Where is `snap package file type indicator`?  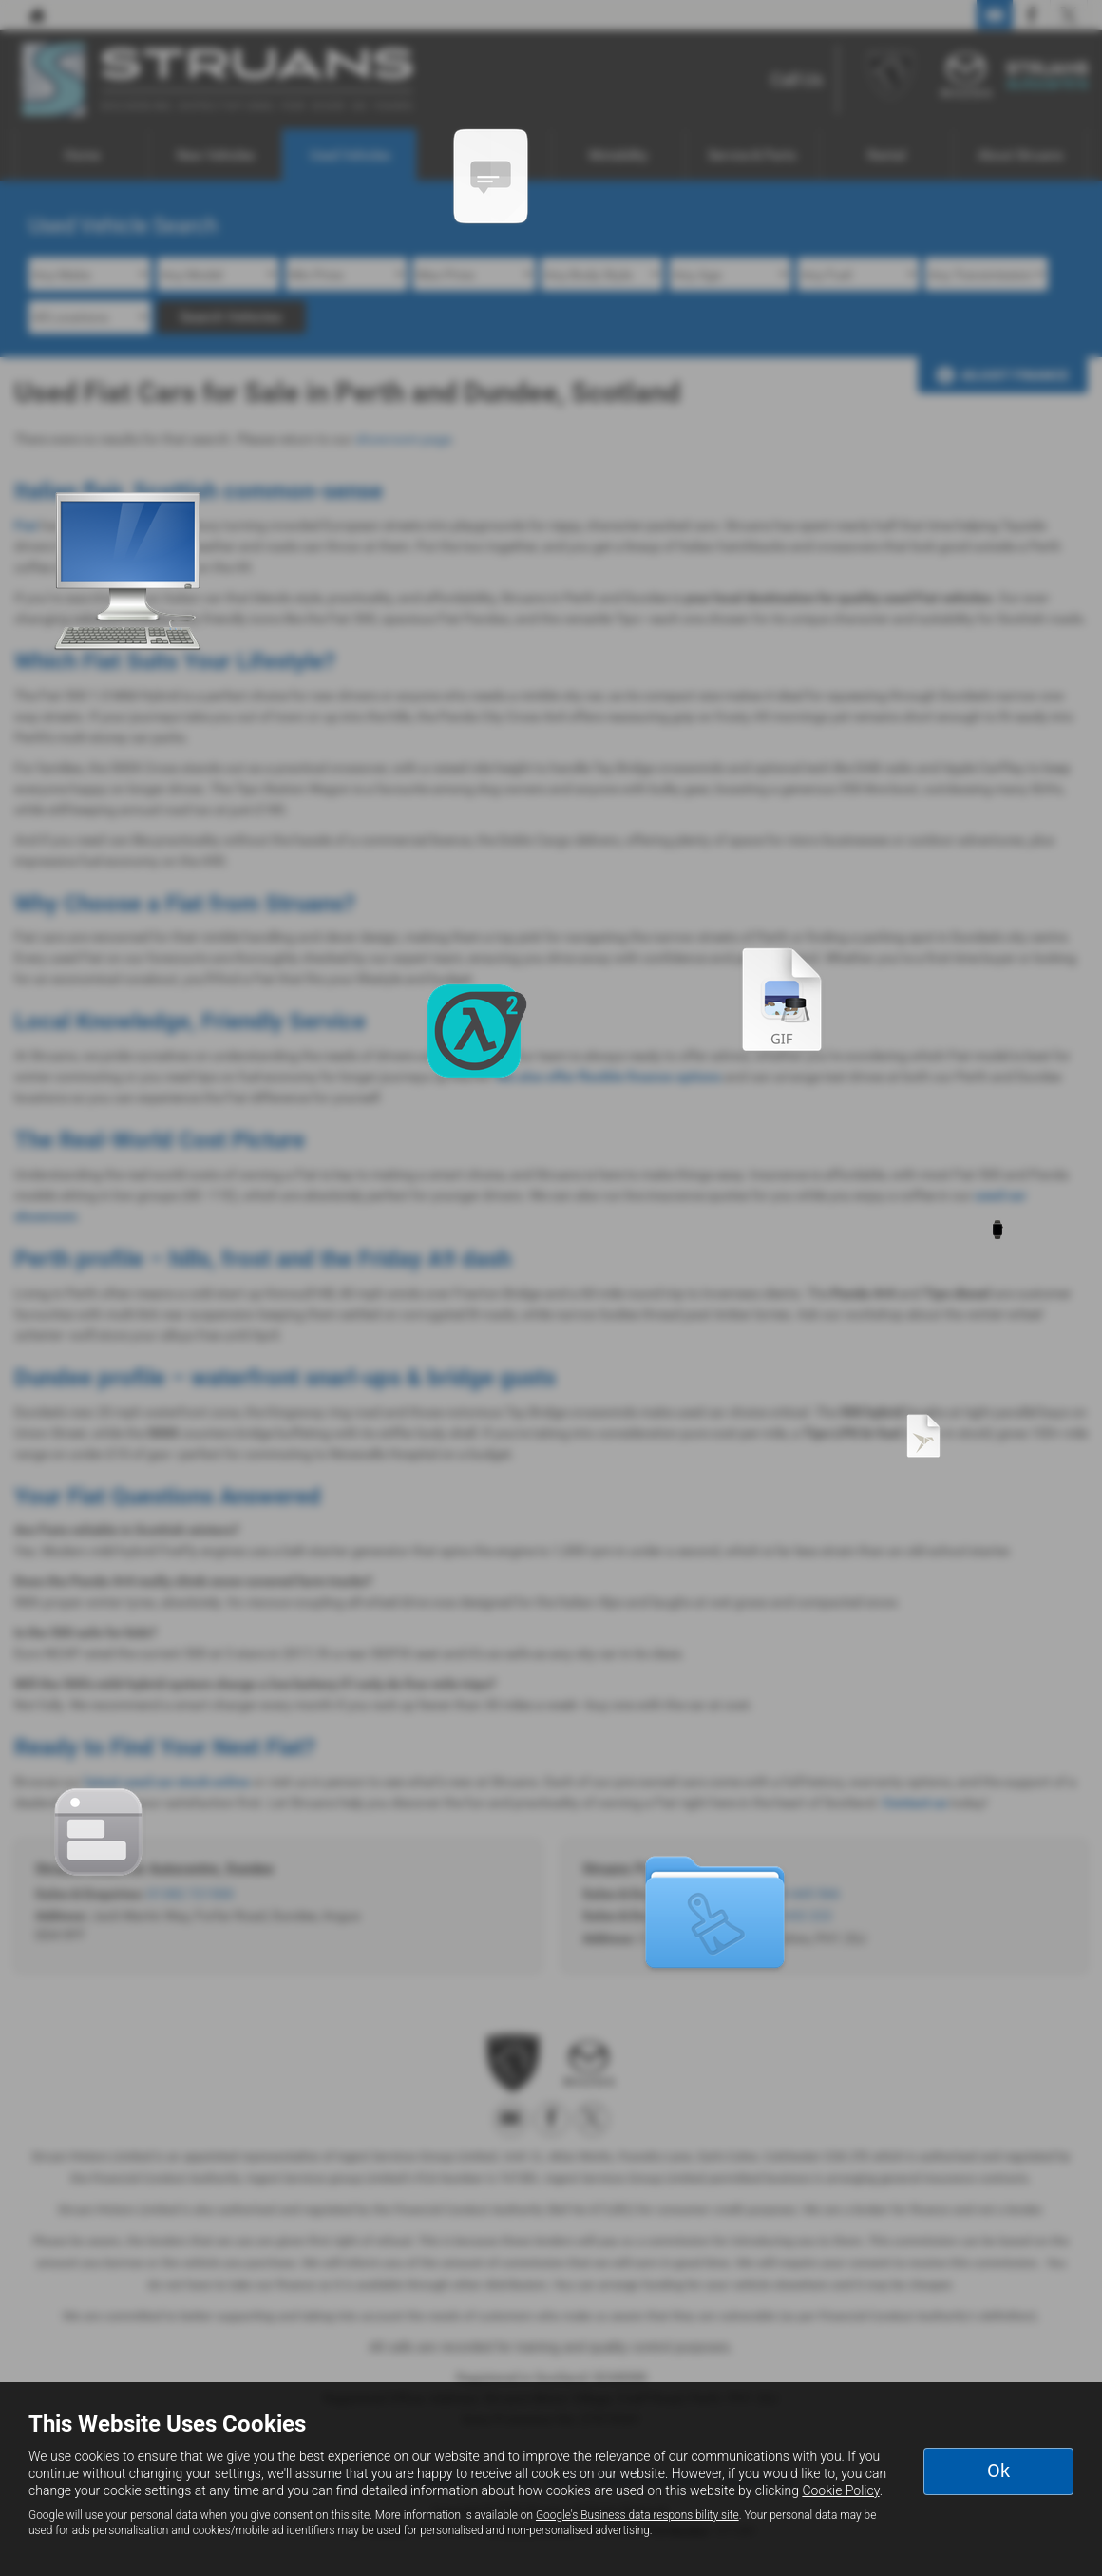 snap package file type indicator is located at coordinates (923, 1437).